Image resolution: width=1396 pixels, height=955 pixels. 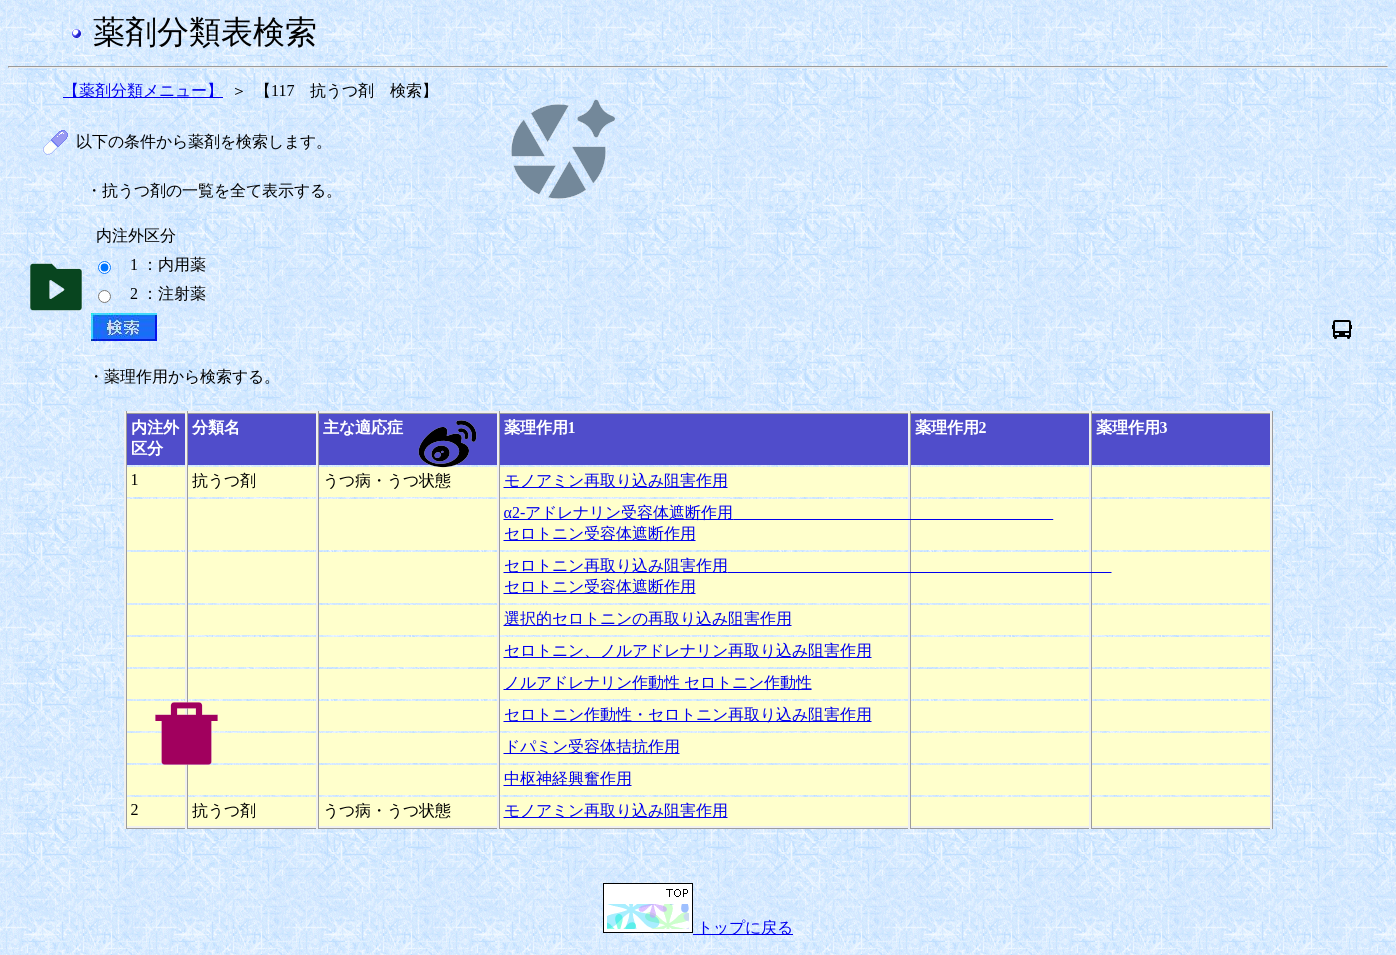 I want to click on view public transit options, so click(x=1342, y=329).